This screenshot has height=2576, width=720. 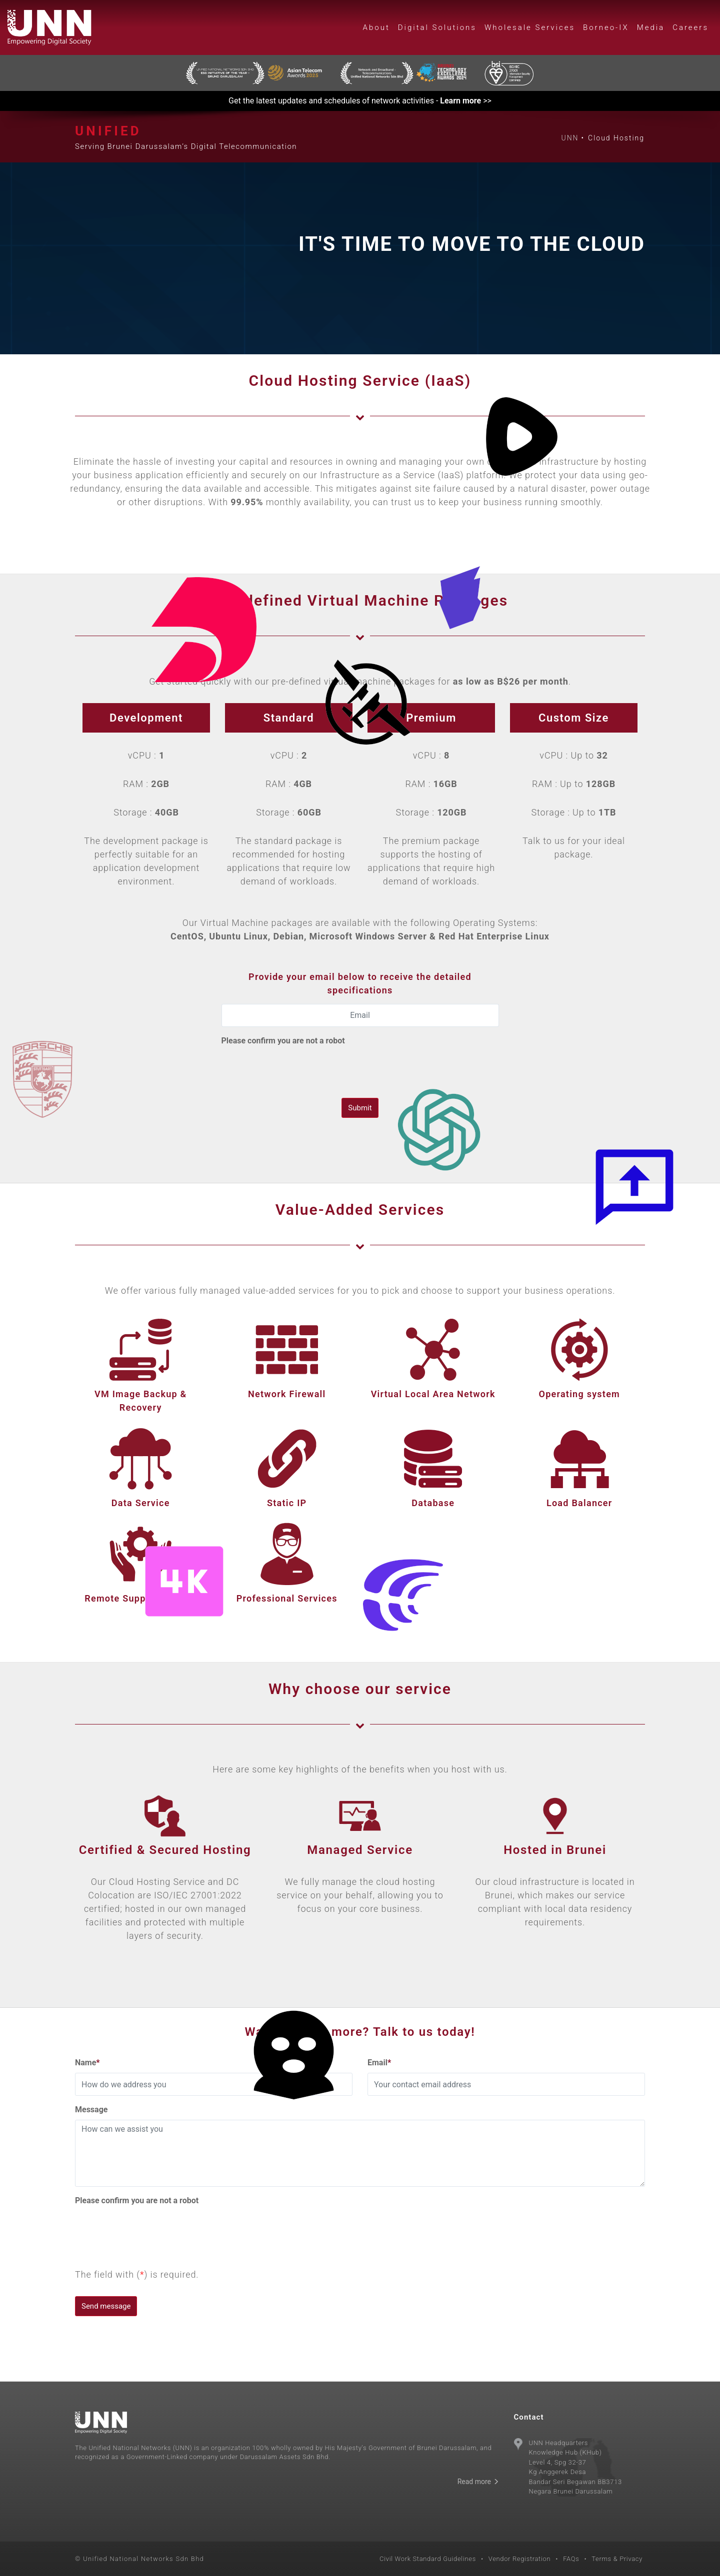 I want to click on Crowdin localization platform logo, so click(x=403, y=1595).